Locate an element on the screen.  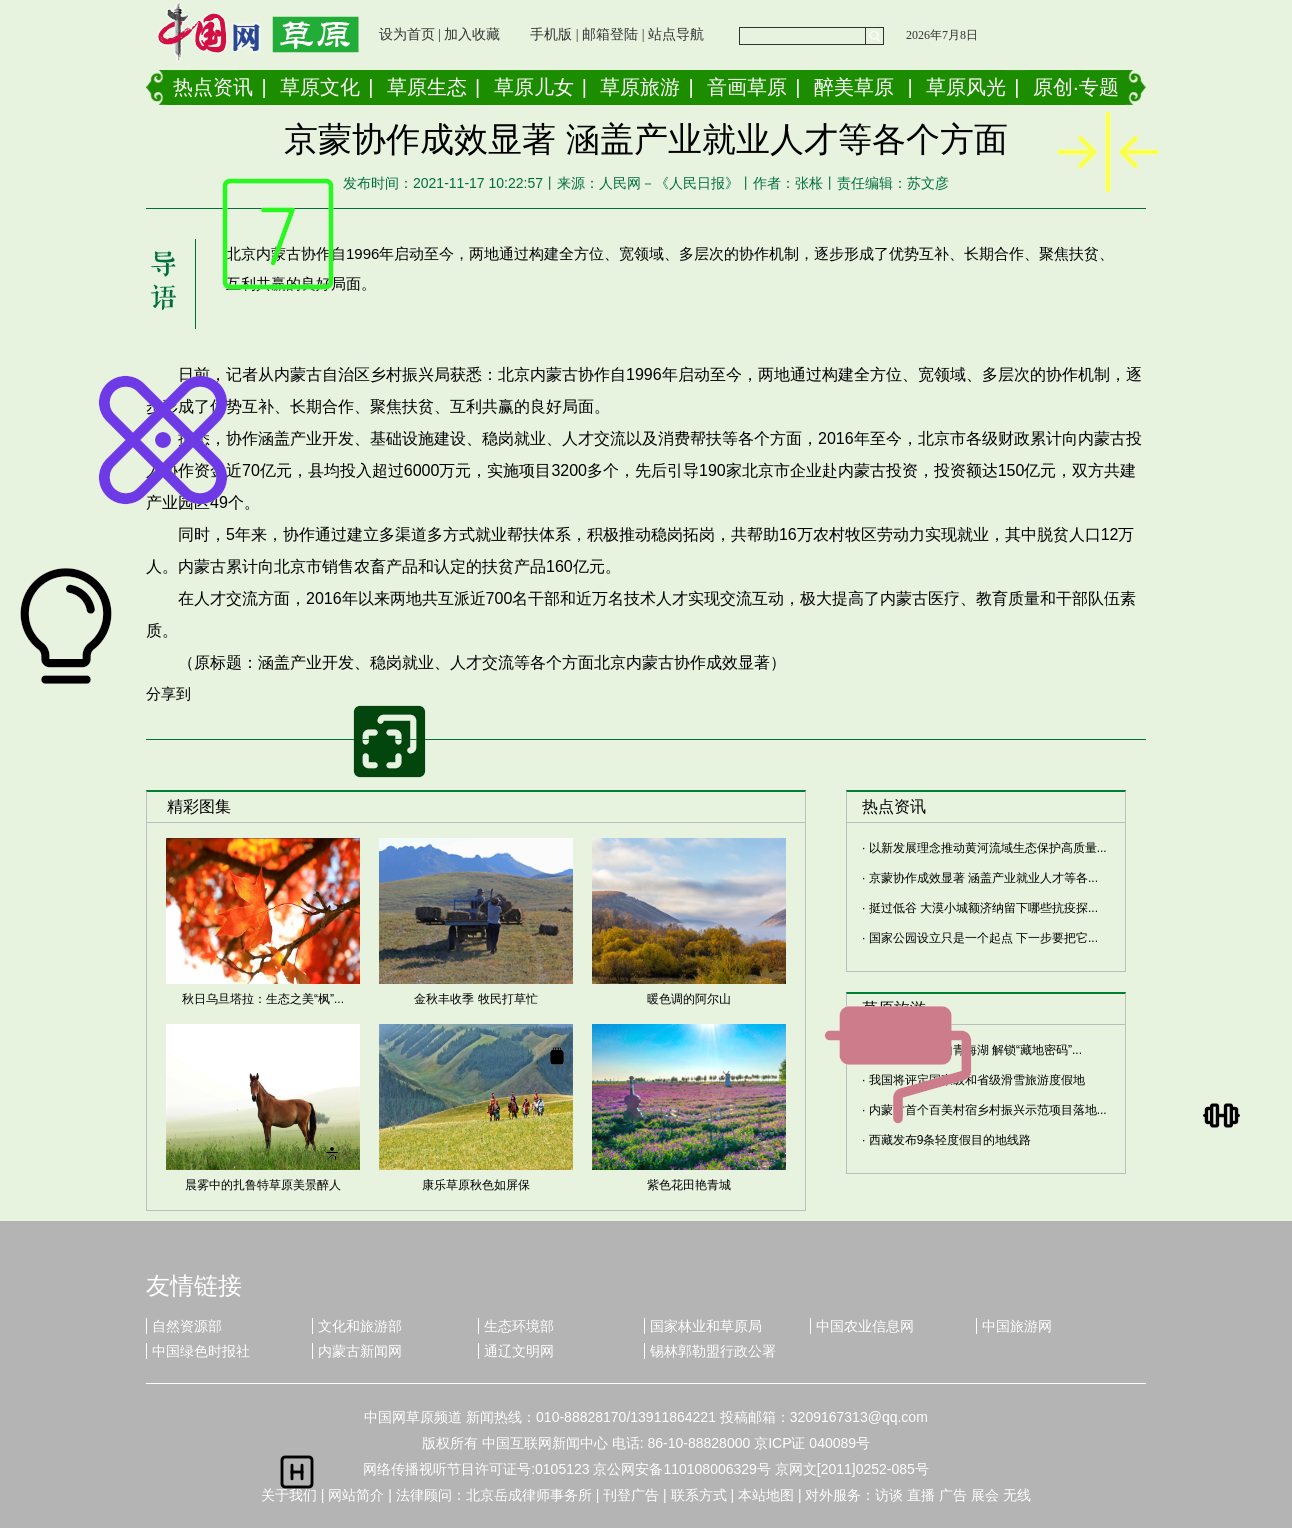
select or input the number seven is located at coordinates (278, 234).